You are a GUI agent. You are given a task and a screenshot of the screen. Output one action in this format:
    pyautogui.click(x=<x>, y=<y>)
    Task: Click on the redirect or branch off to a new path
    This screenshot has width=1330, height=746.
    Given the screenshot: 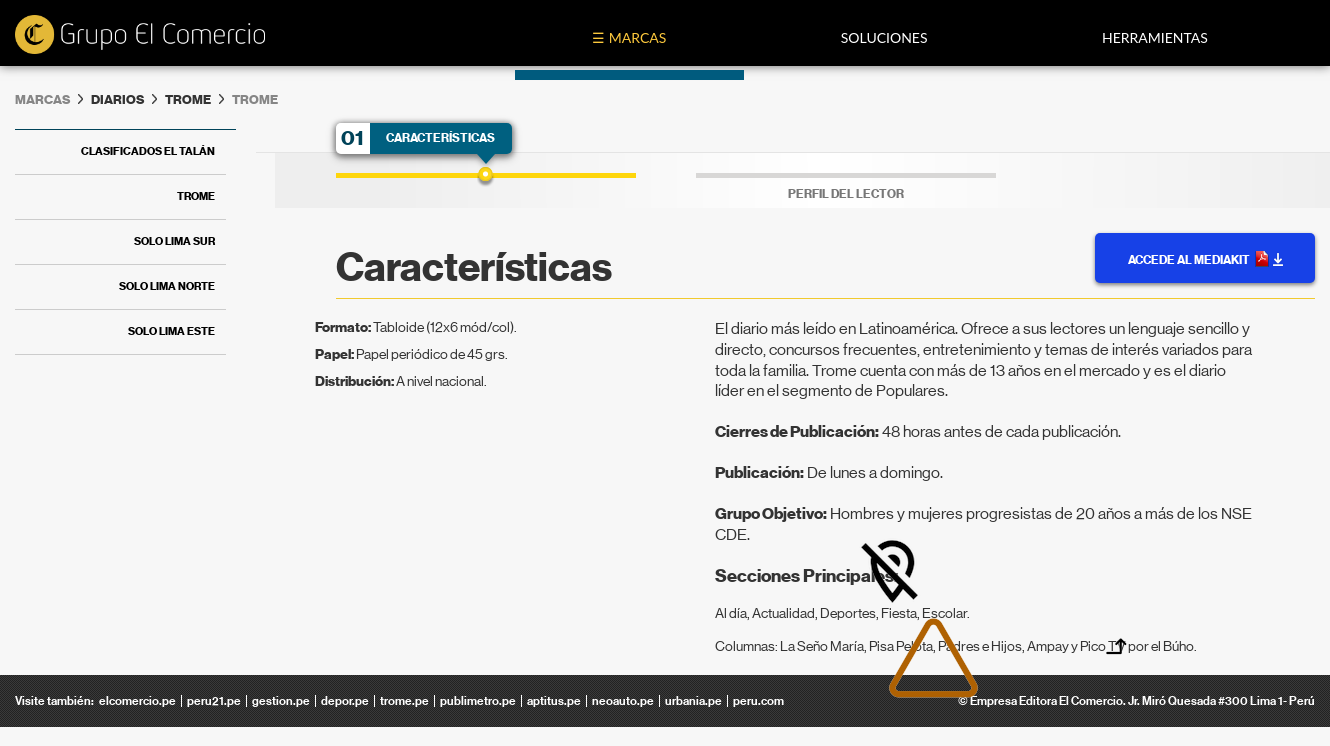 What is the action you would take?
    pyautogui.click(x=1117, y=647)
    